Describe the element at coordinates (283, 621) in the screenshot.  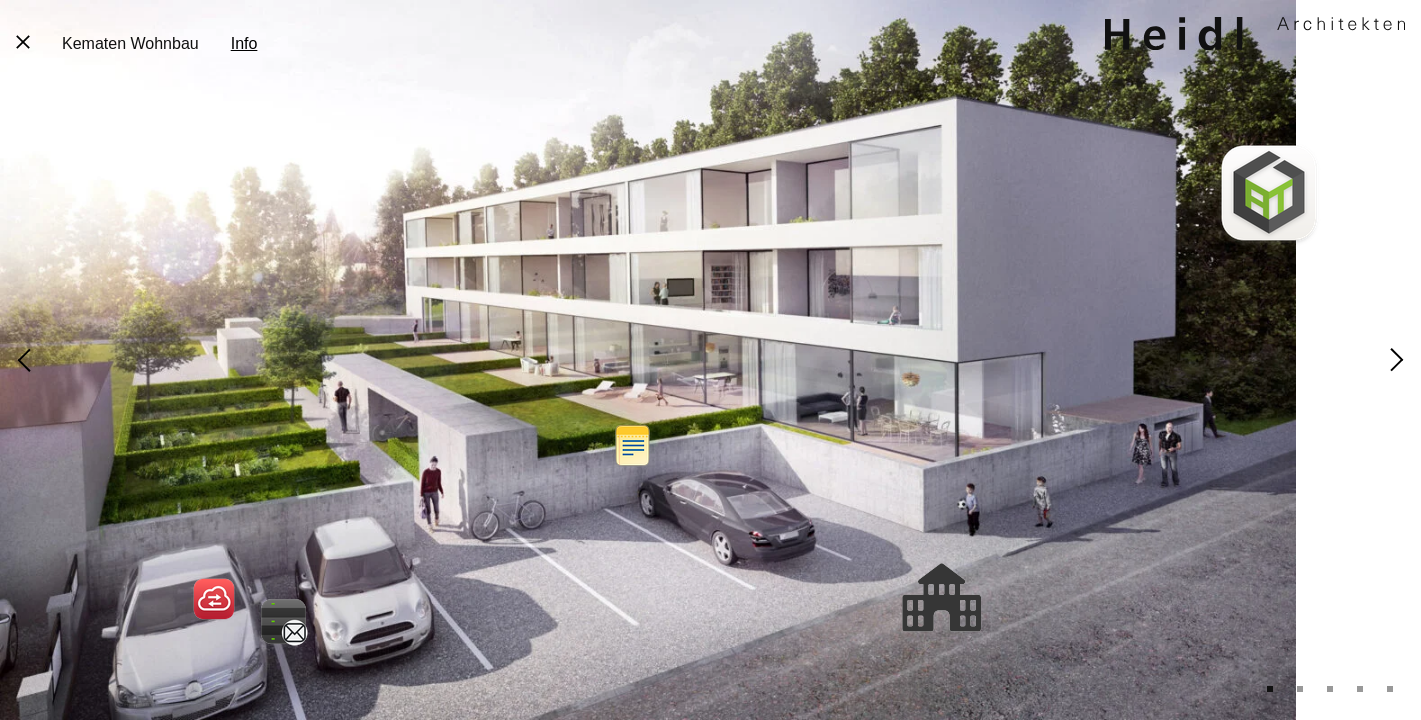
I see `configure mail server settings` at that location.